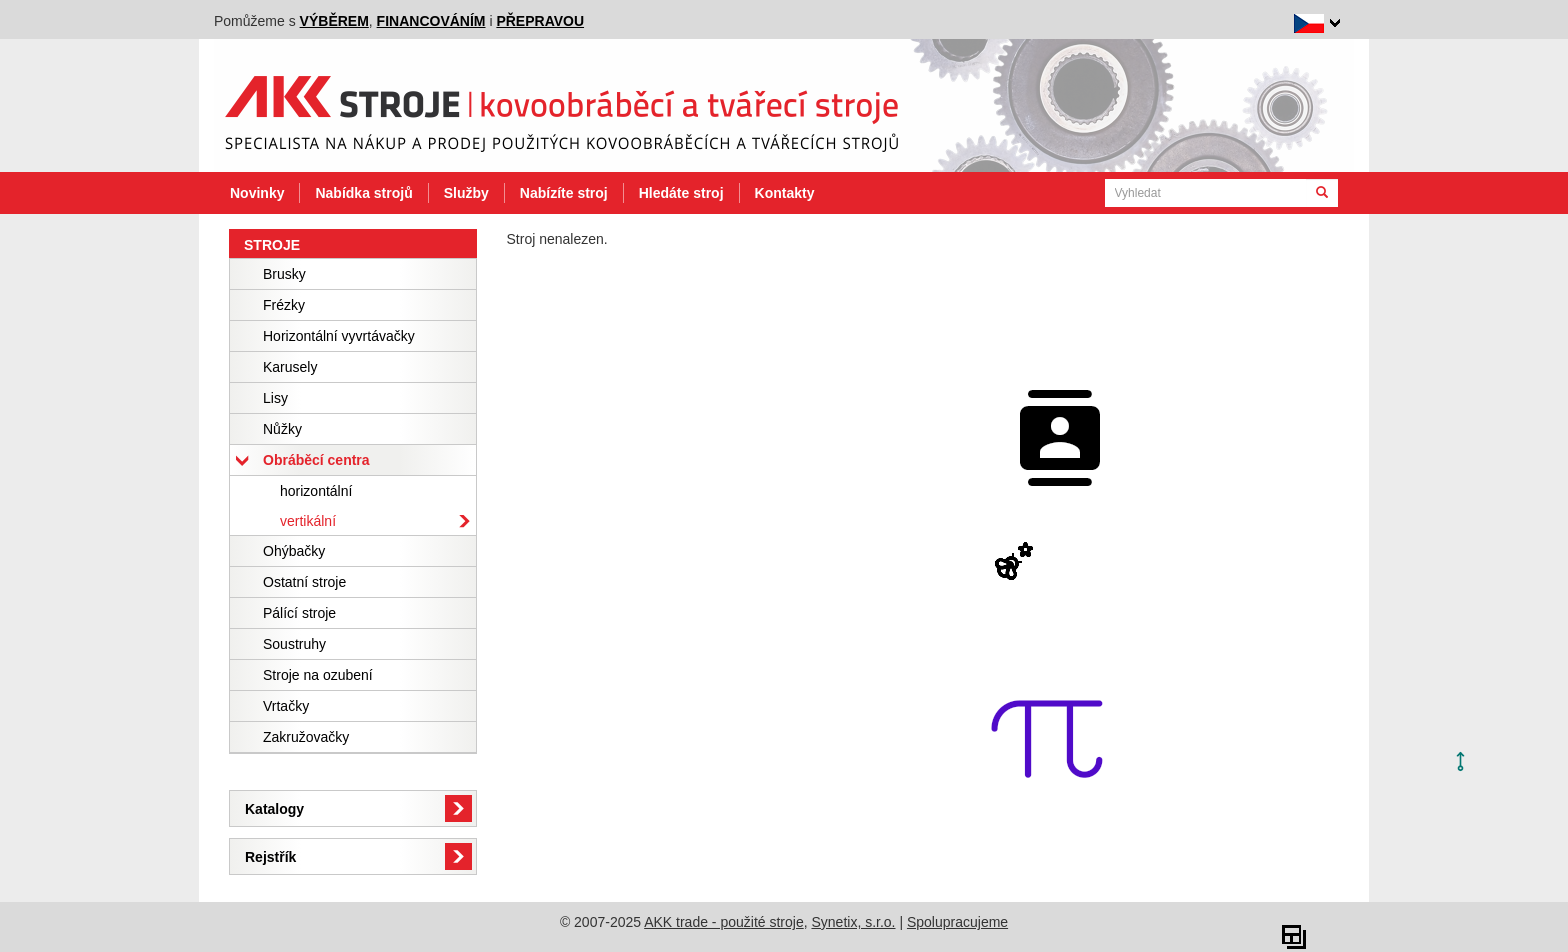  What do you see at coordinates (1060, 438) in the screenshot?
I see `access your contacts list` at bounding box center [1060, 438].